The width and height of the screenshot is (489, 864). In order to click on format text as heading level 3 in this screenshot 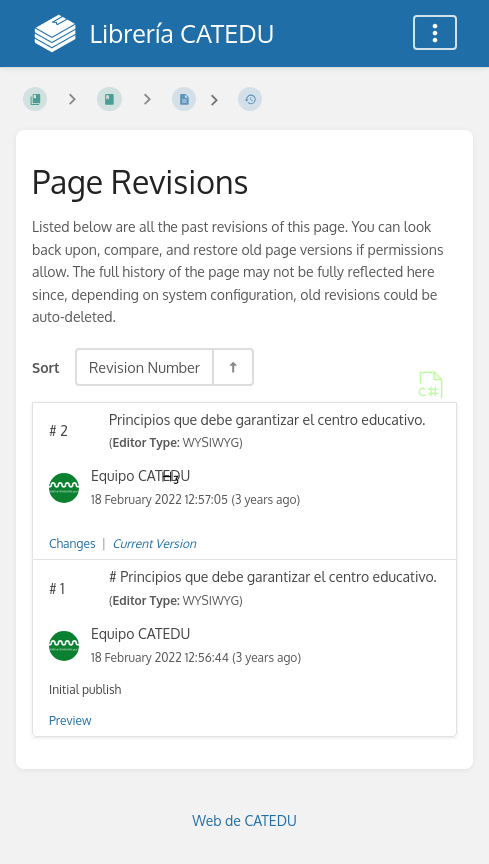, I will do `click(169, 477)`.